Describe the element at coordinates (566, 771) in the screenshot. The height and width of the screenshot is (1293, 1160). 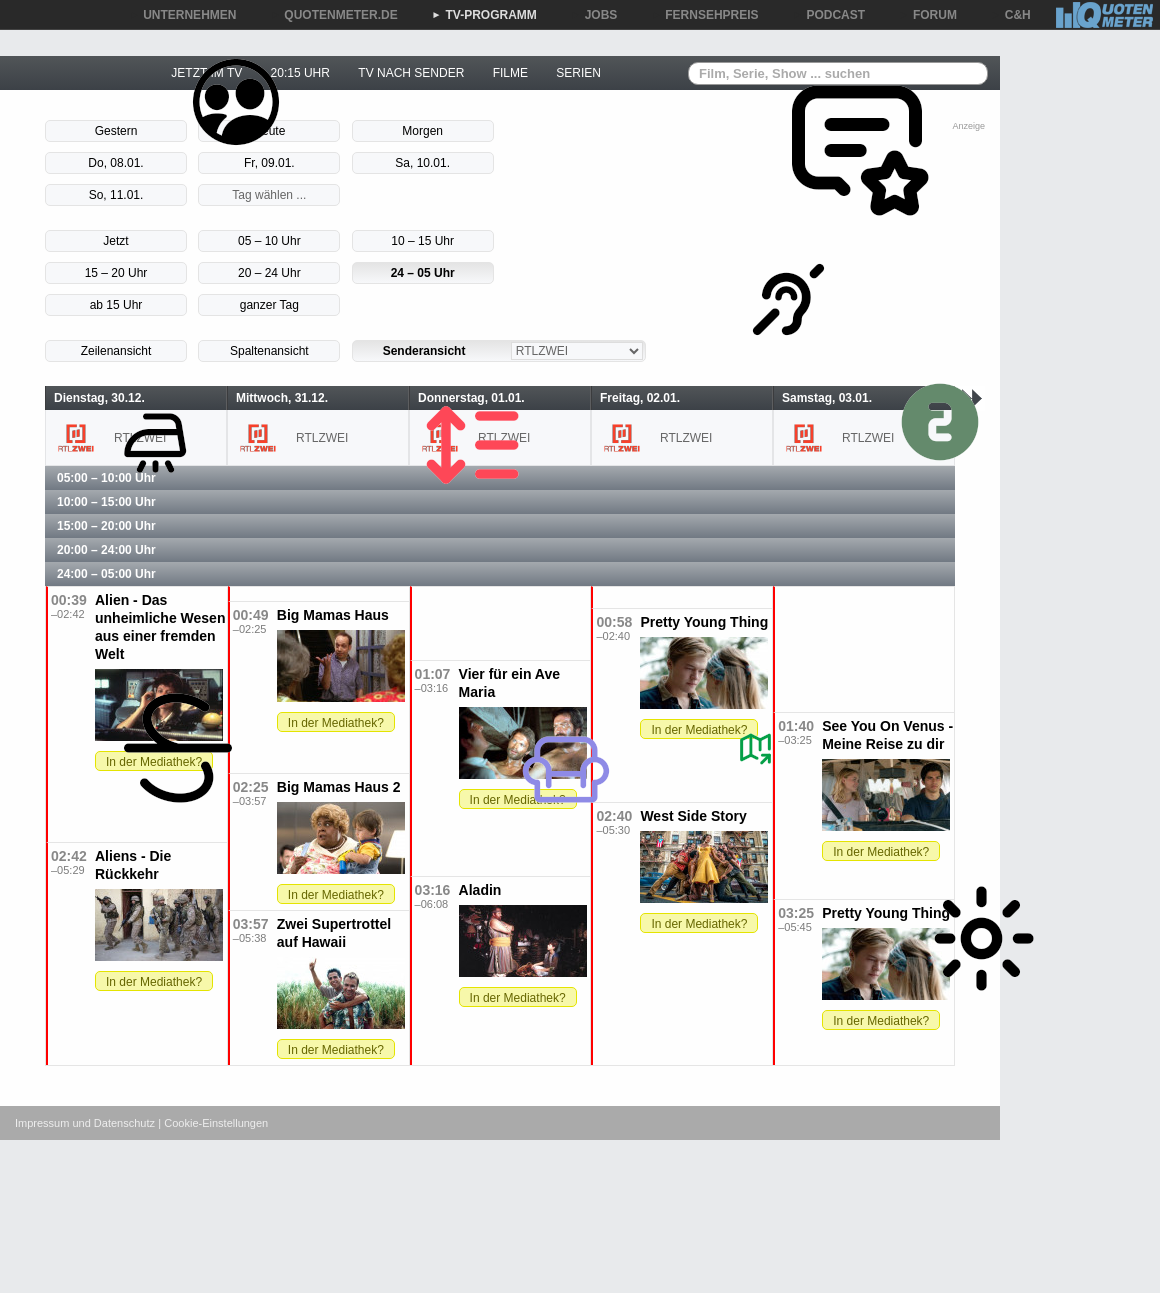
I see `browse furniture or home decor` at that location.